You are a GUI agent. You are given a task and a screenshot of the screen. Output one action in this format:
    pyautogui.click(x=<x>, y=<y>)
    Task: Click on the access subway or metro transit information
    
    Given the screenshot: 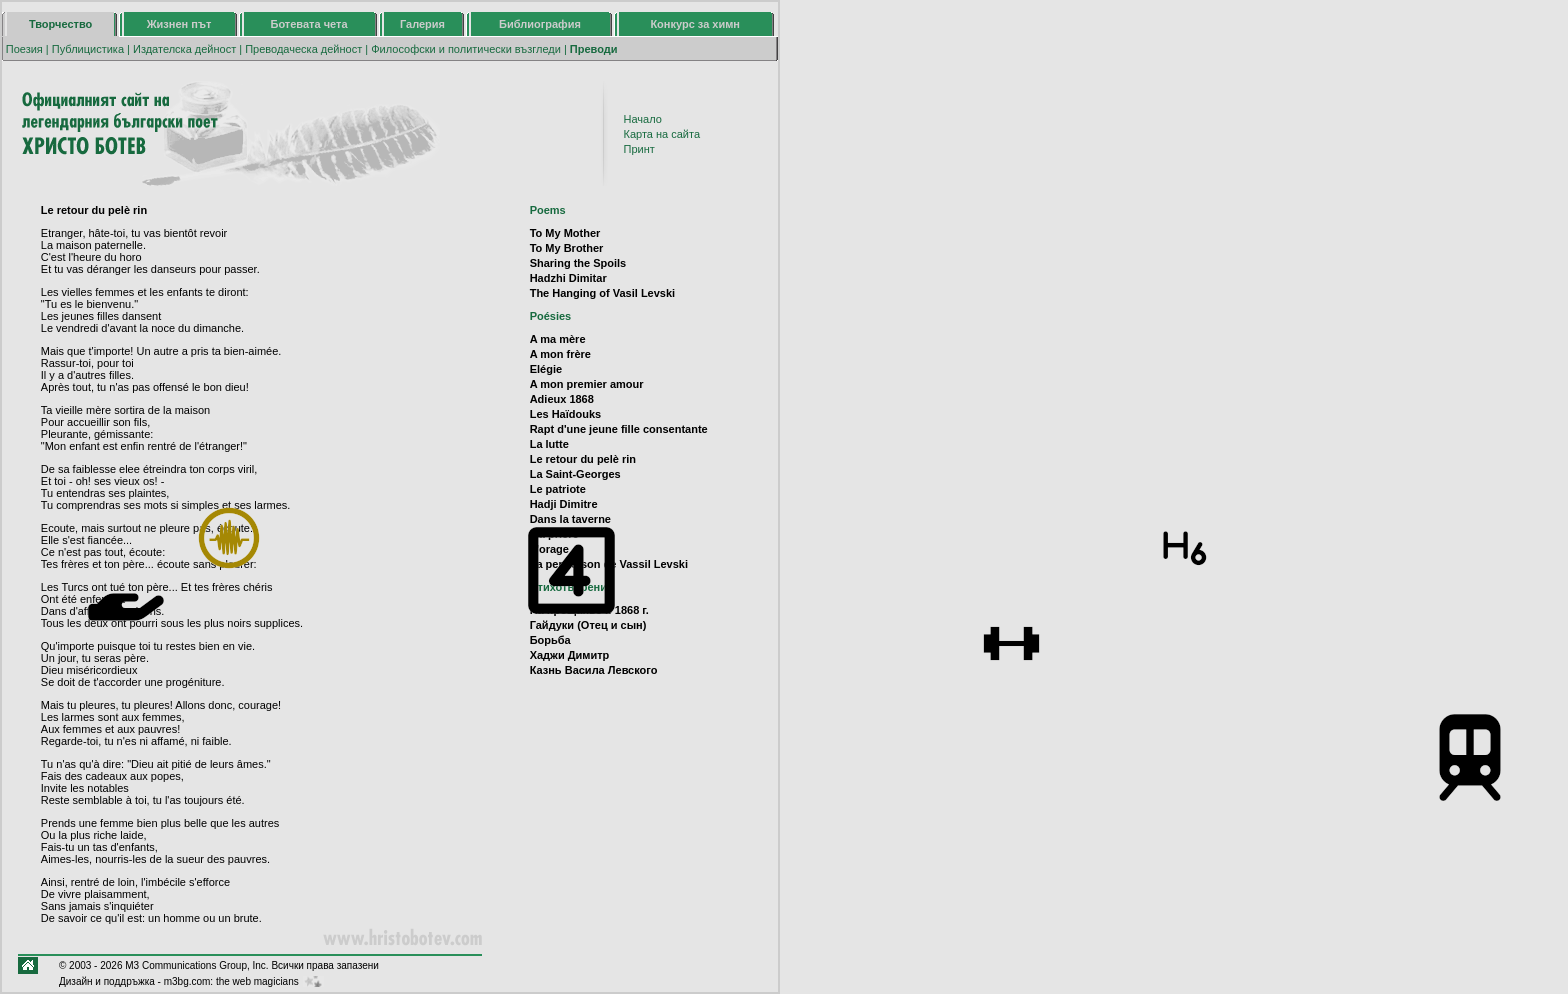 What is the action you would take?
    pyautogui.click(x=1470, y=755)
    